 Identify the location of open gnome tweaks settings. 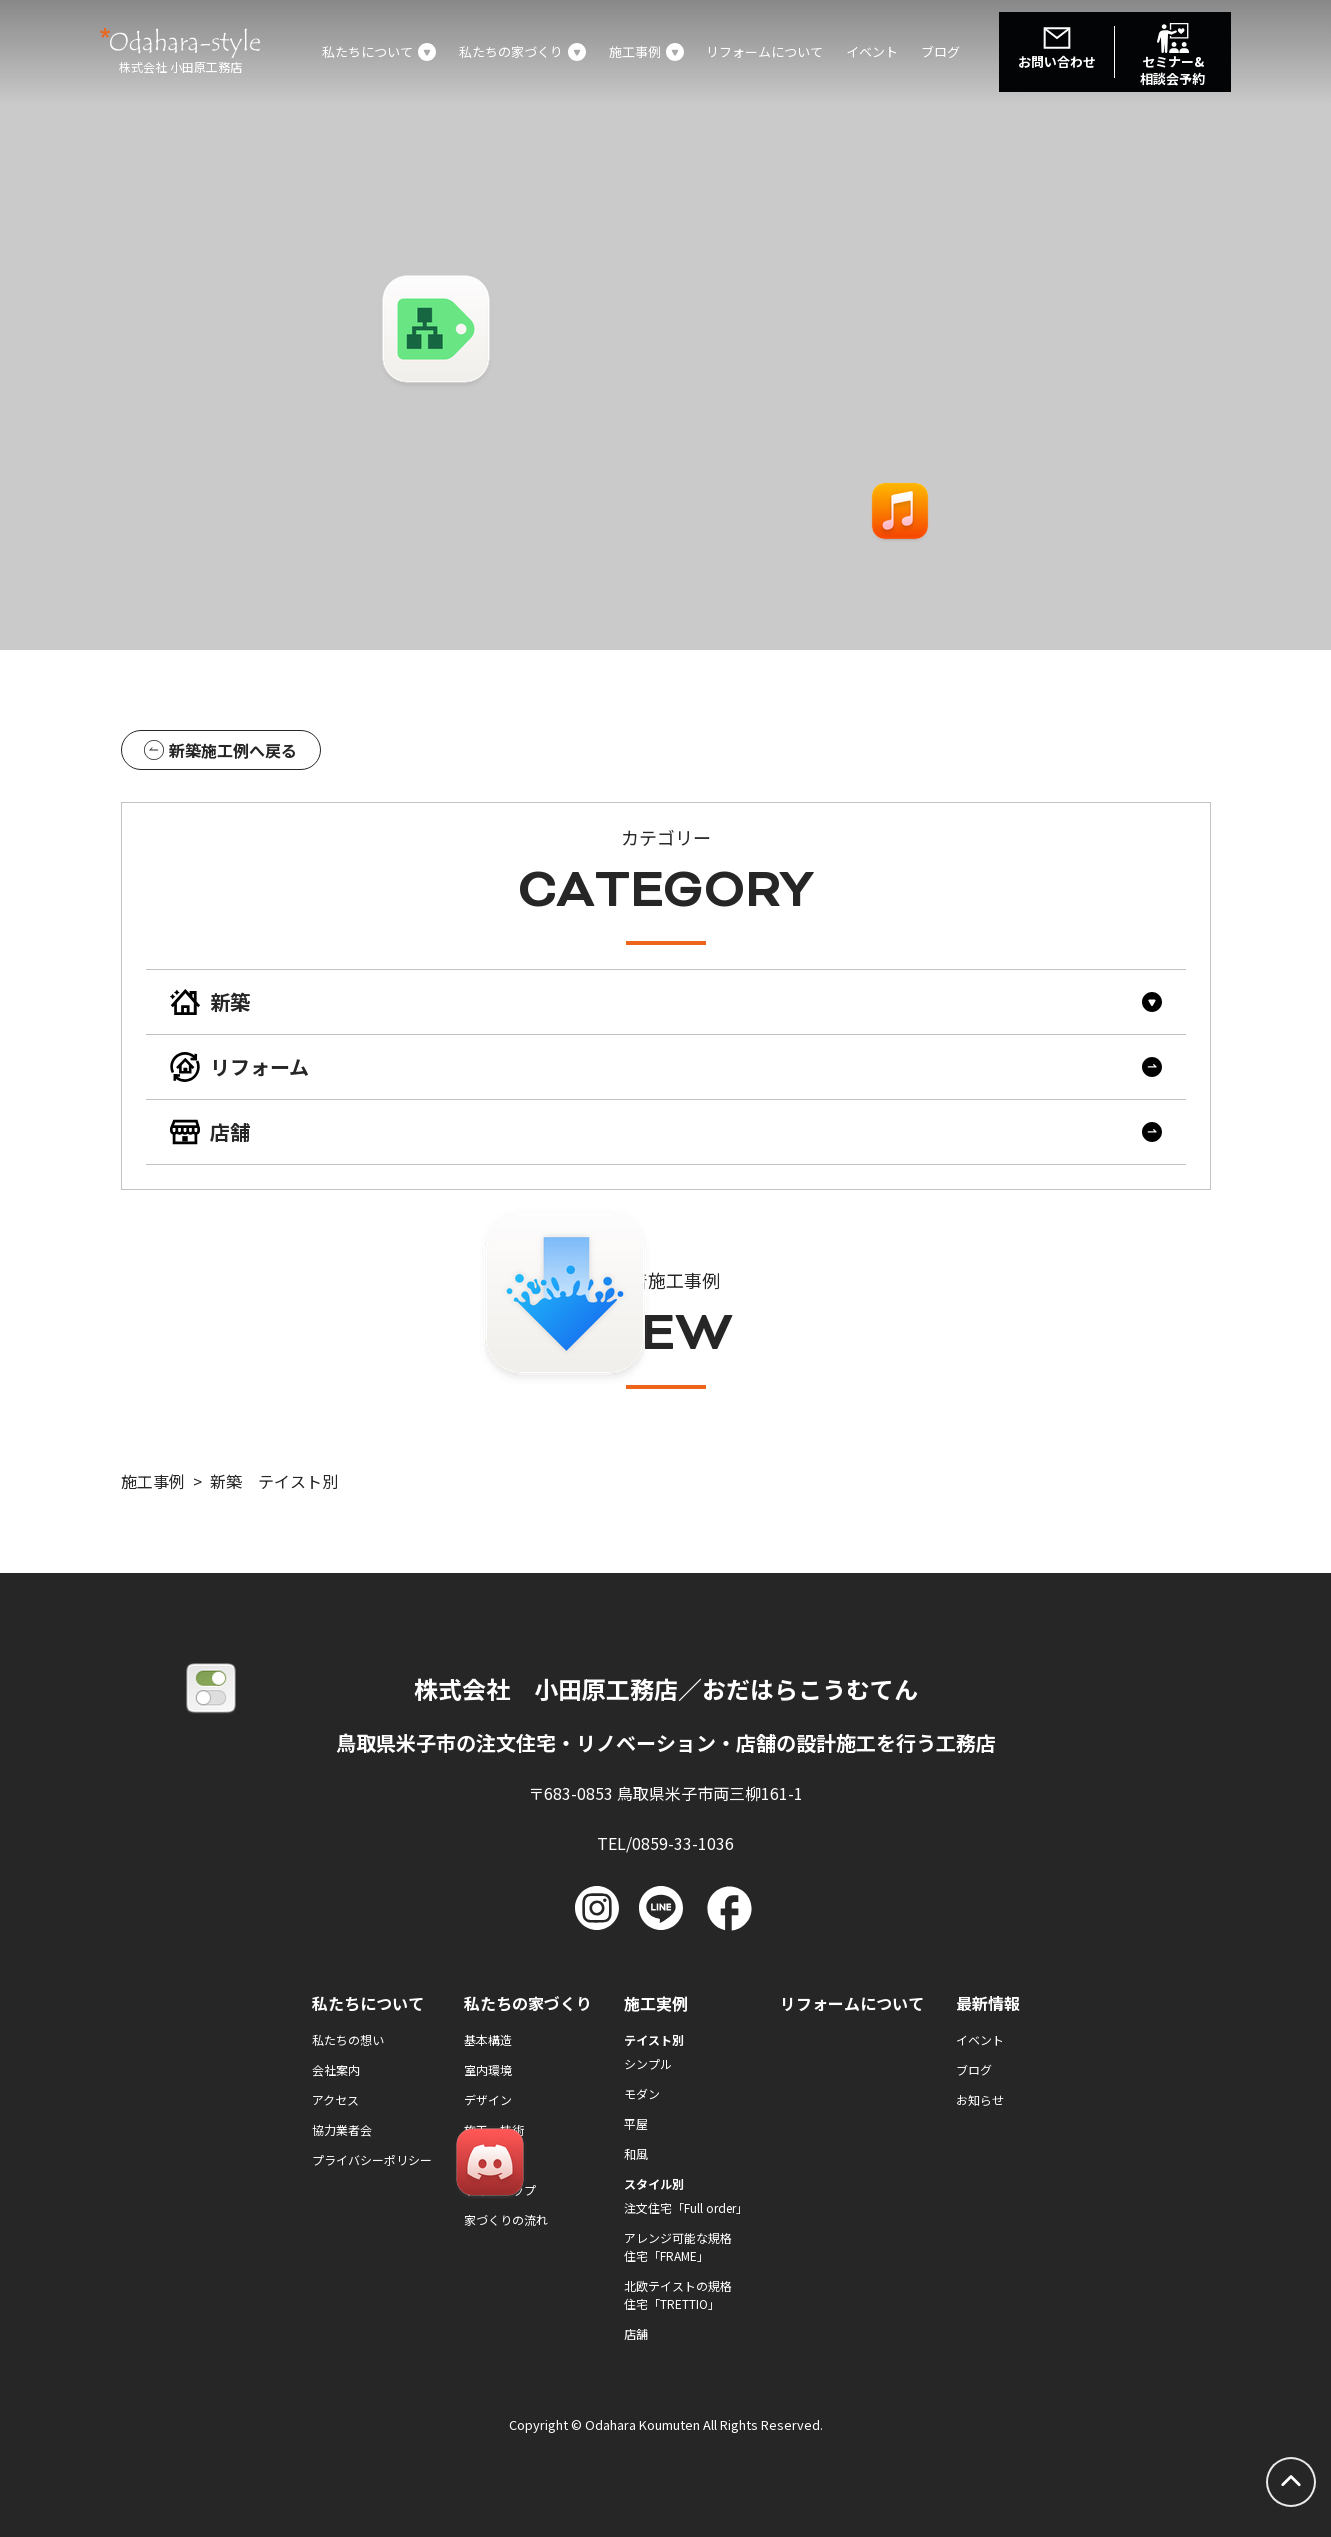
(211, 1688).